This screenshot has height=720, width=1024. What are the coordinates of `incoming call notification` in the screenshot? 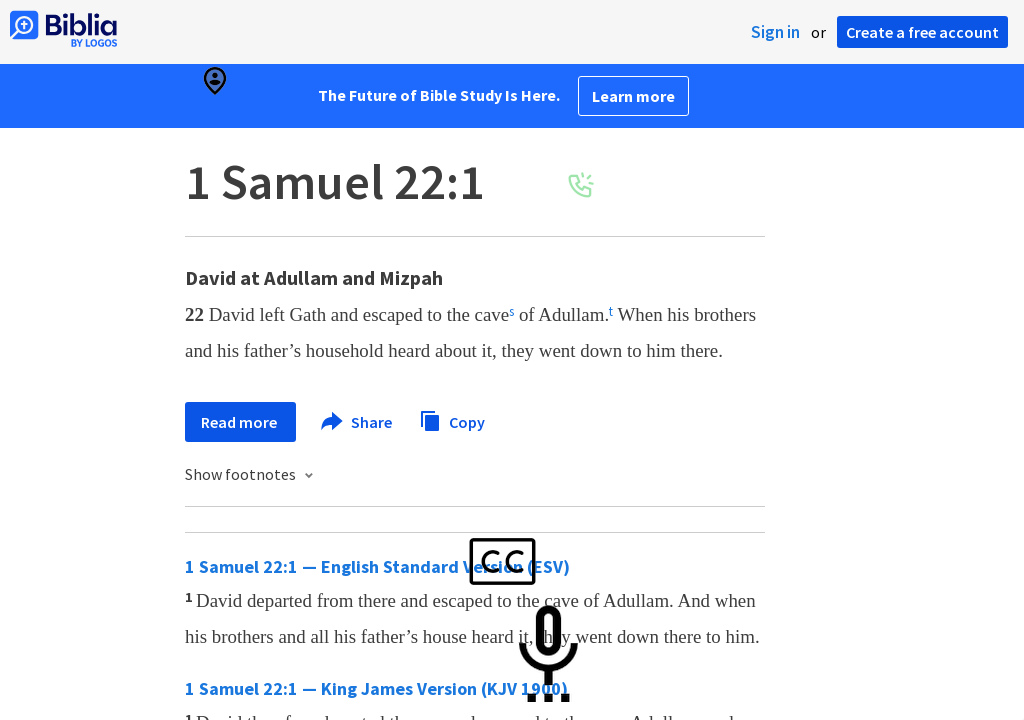 It's located at (580, 185).